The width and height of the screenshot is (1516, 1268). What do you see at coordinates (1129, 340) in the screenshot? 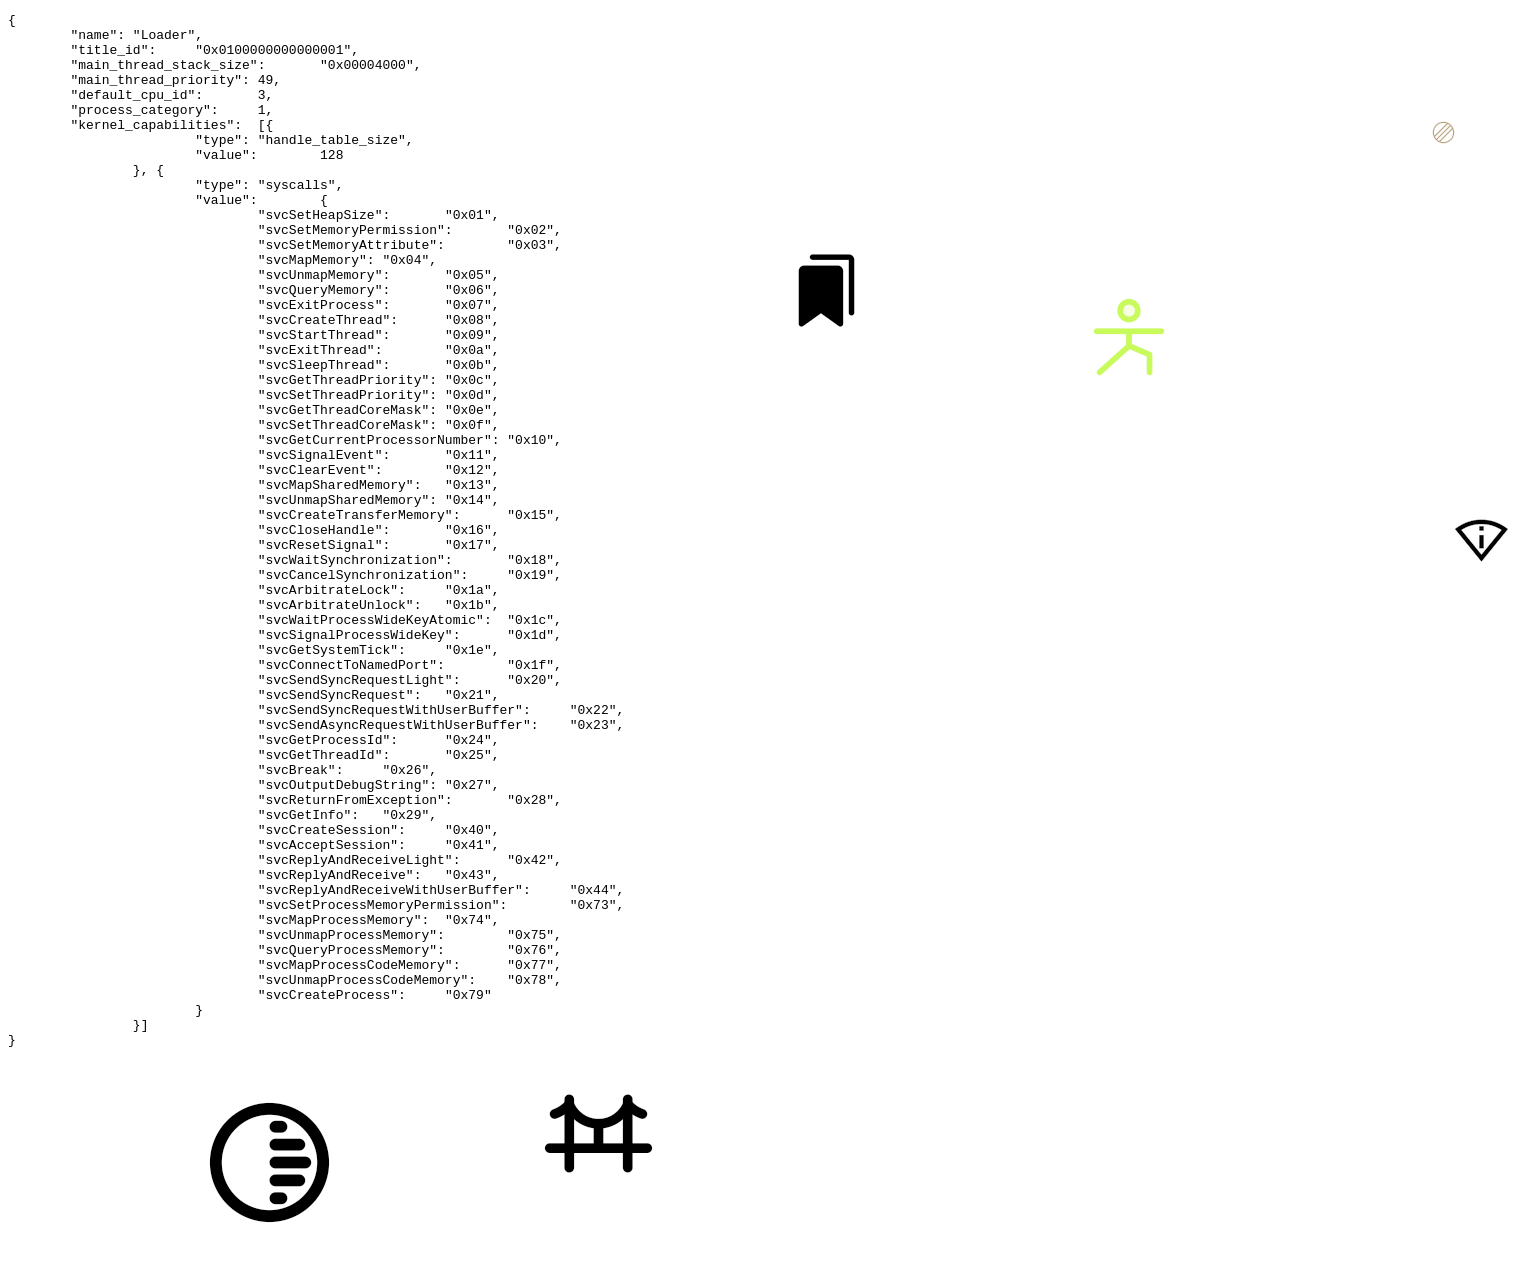
I see `access tai chi or meditation exercises` at bounding box center [1129, 340].